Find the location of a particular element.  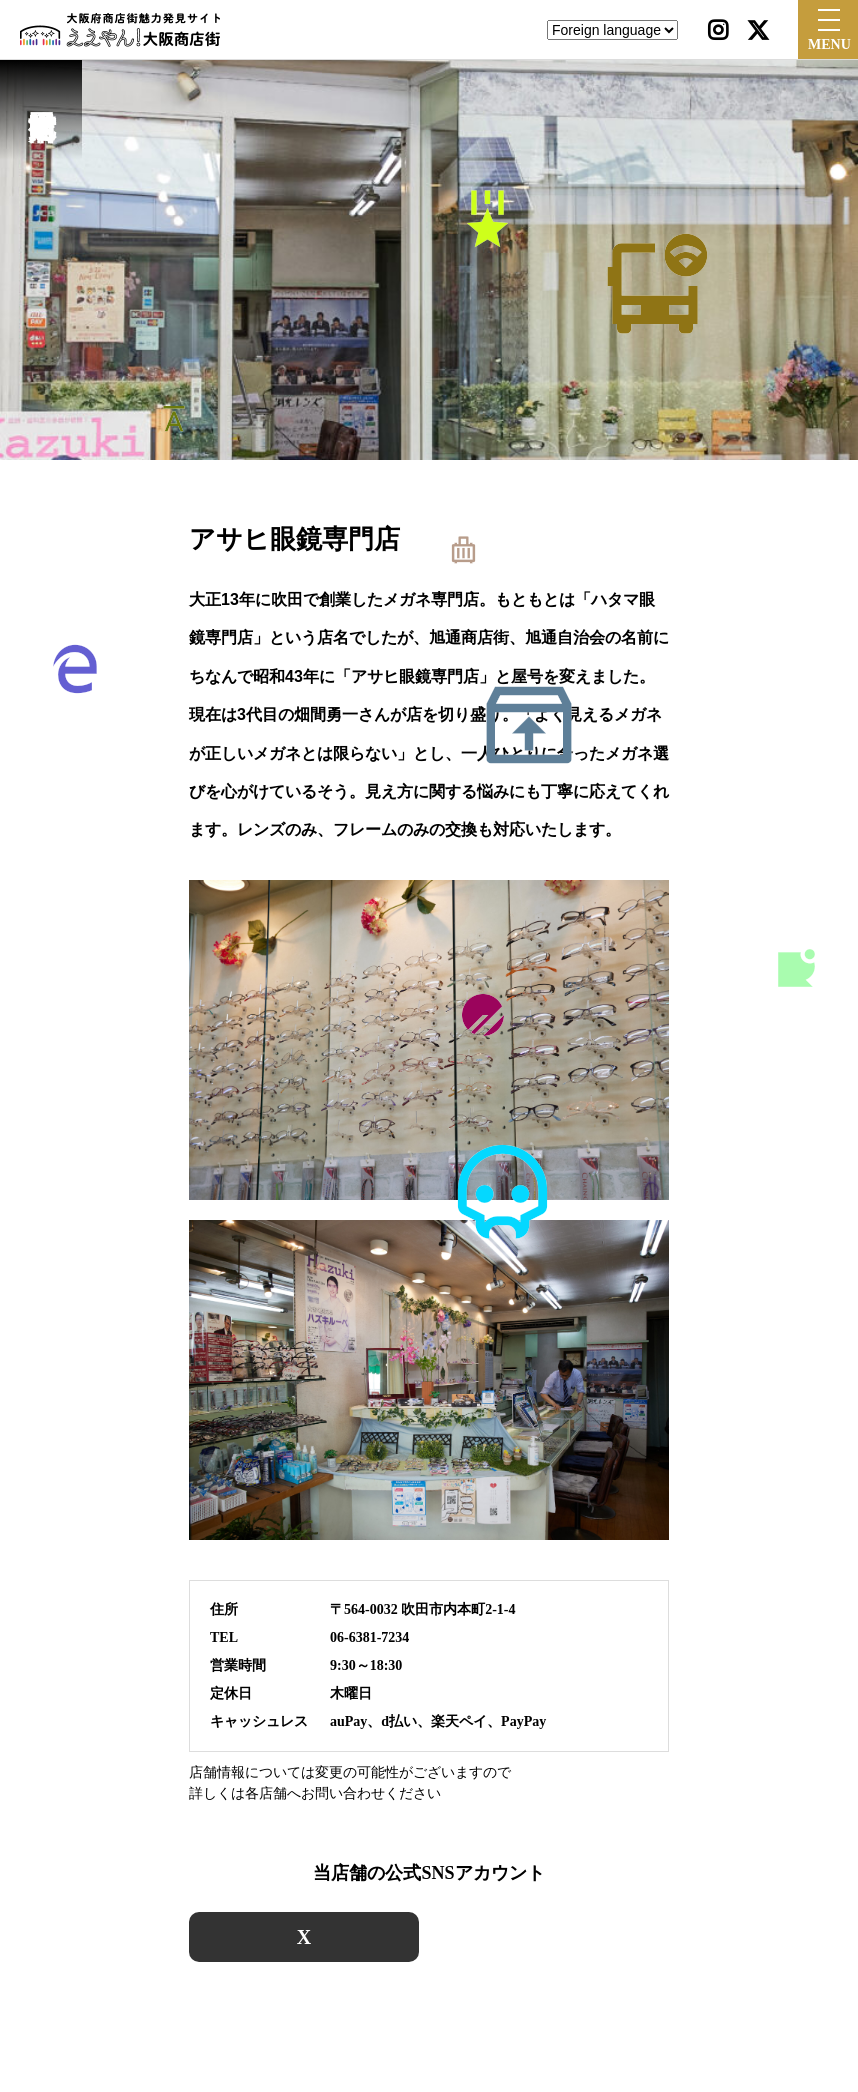

access travel or trip planning features is located at coordinates (463, 550).